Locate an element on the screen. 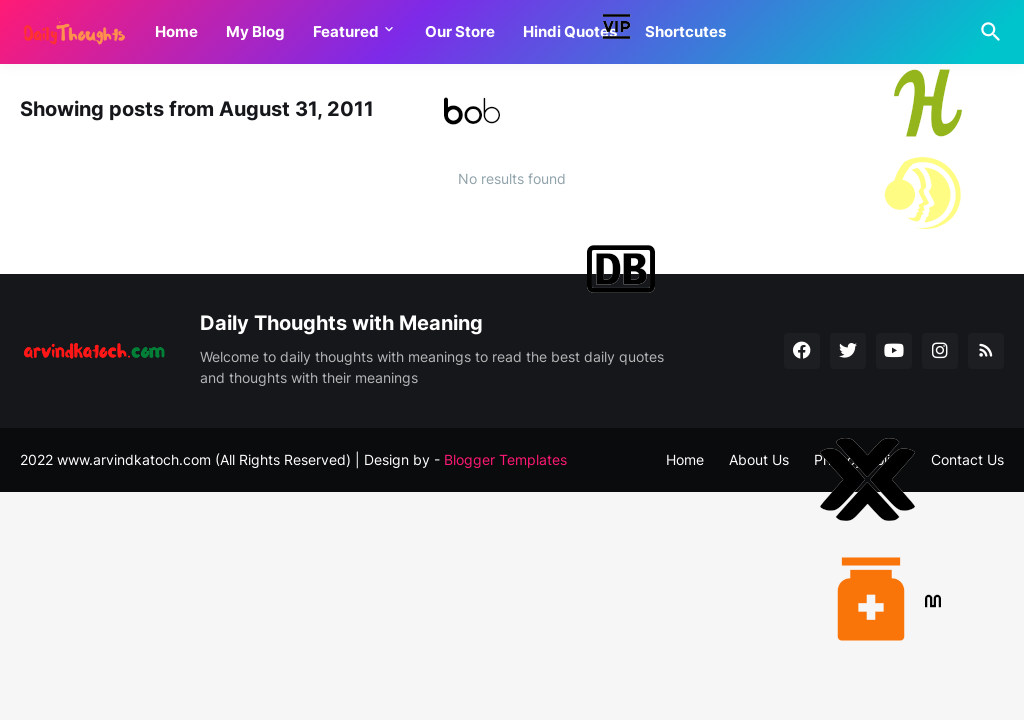 The height and width of the screenshot is (720, 1024). open the HiBob HR platform is located at coordinates (472, 111).